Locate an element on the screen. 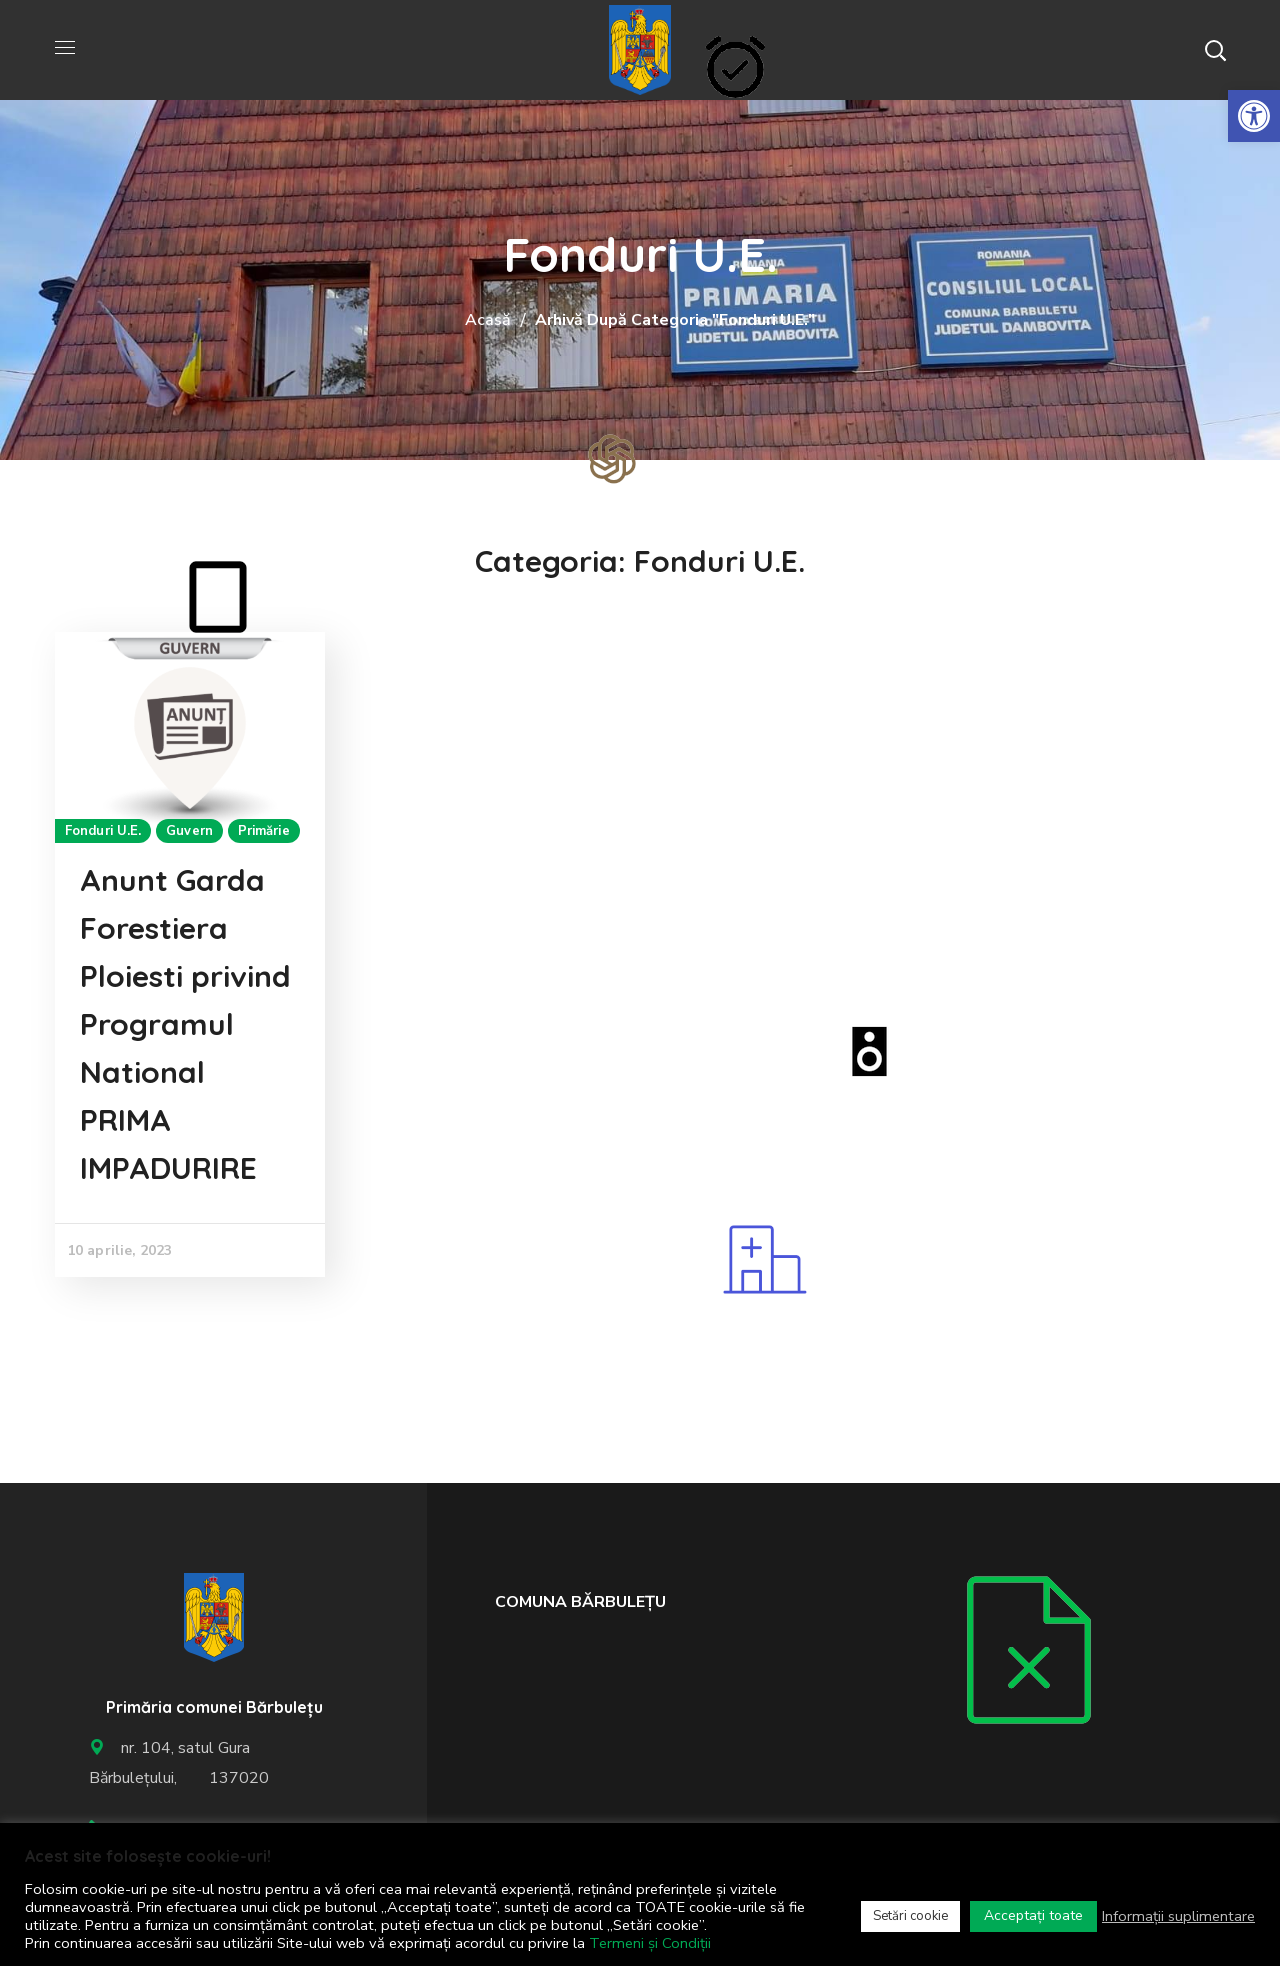 The height and width of the screenshot is (1966, 1280). open OpenAI or ChatGPT app is located at coordinates (612, 459).